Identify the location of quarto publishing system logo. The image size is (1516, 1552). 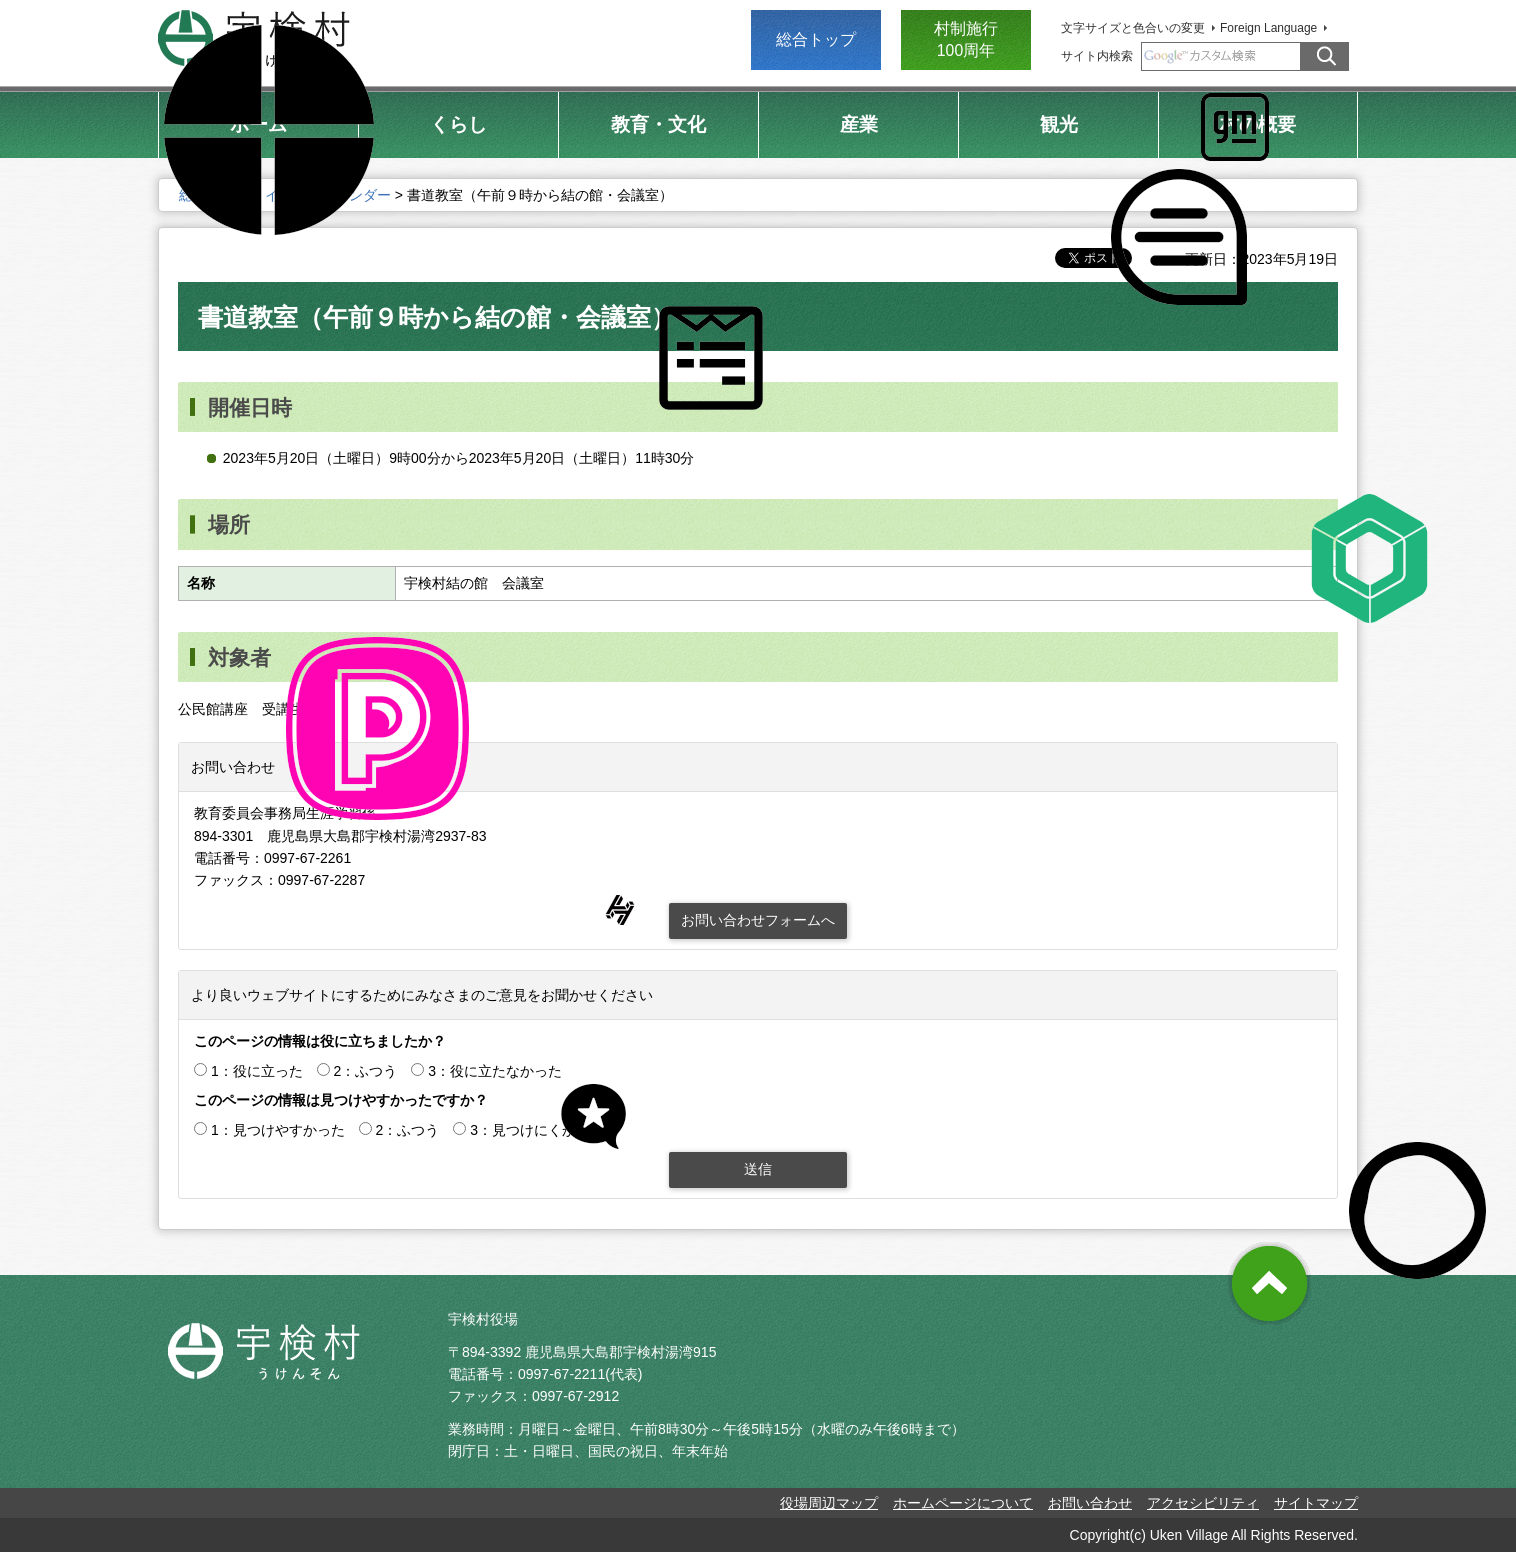
(269, 130).